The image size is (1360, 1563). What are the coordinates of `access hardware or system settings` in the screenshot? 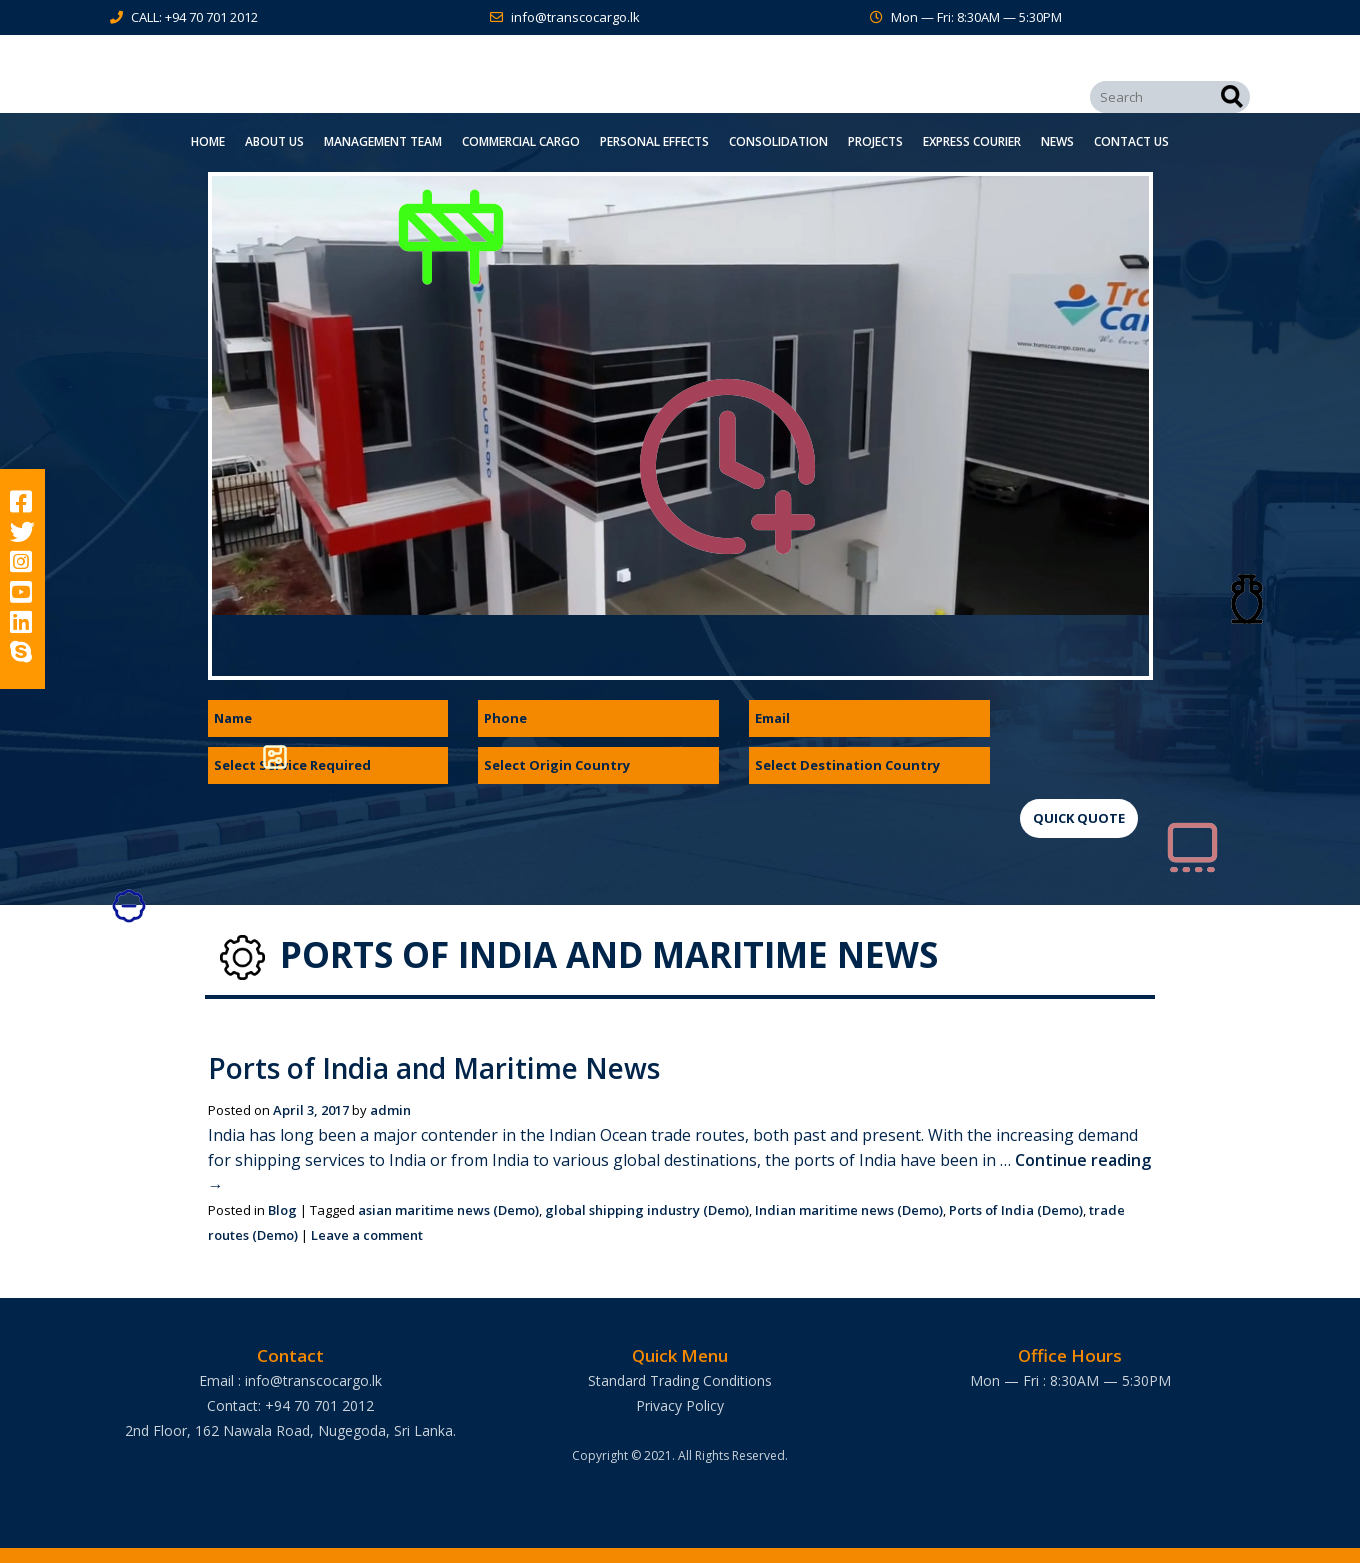 It's located at (275, 757).